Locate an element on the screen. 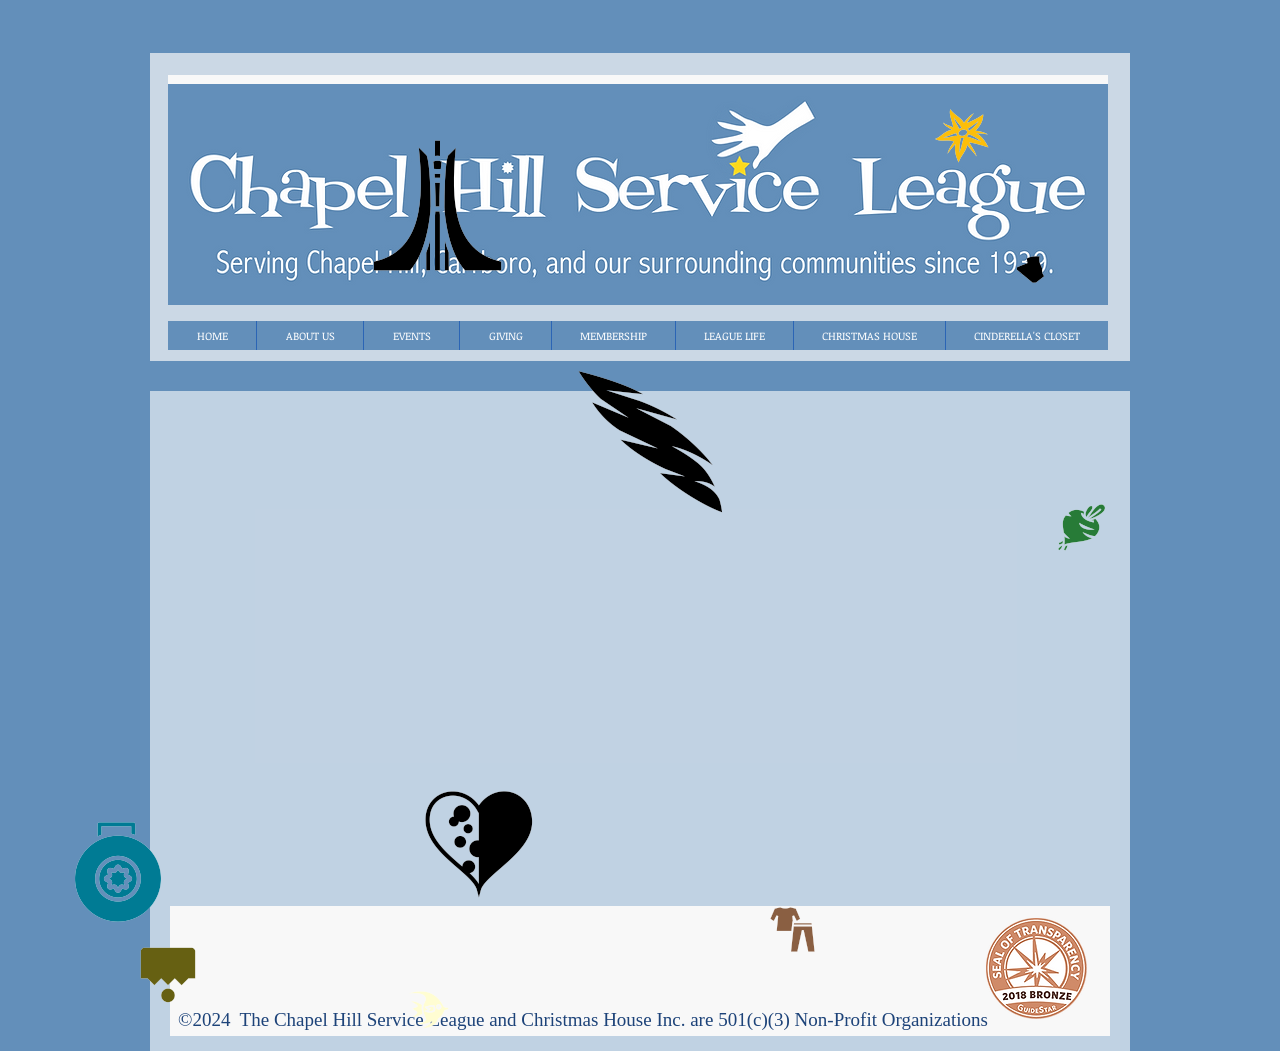 This screenshot has width=1280, height=1051. select algeria as your country or region is located at coordinates (1030, 269).